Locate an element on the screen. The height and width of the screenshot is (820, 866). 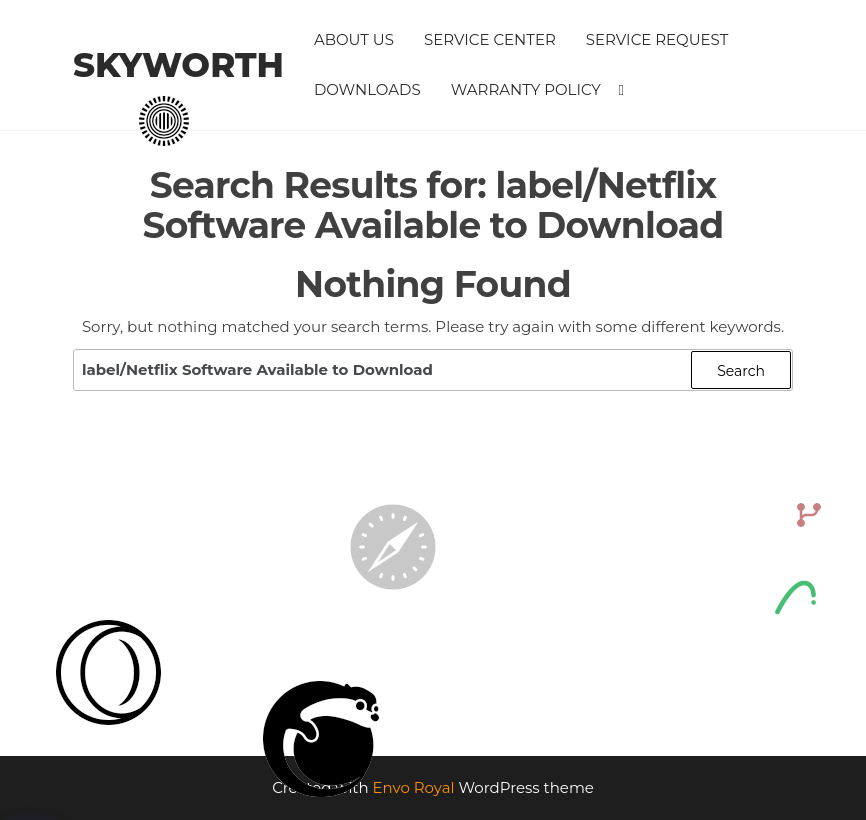
view repository branches is located at coordinates (809, 515).